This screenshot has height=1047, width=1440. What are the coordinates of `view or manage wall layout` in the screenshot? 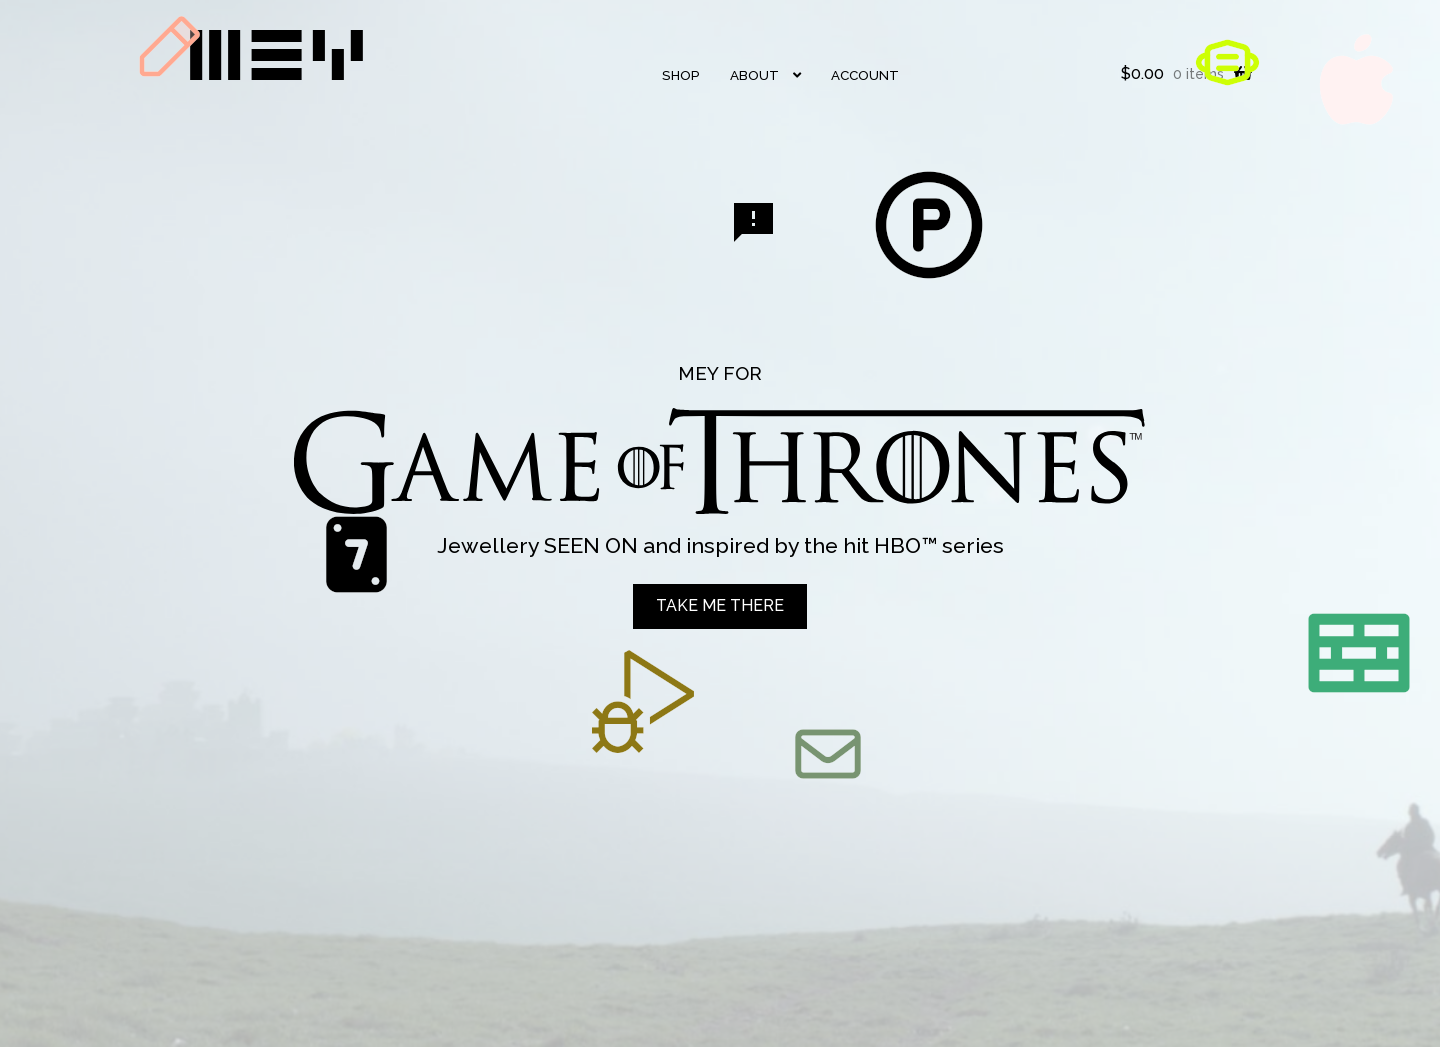 It's located at (1359, 653).